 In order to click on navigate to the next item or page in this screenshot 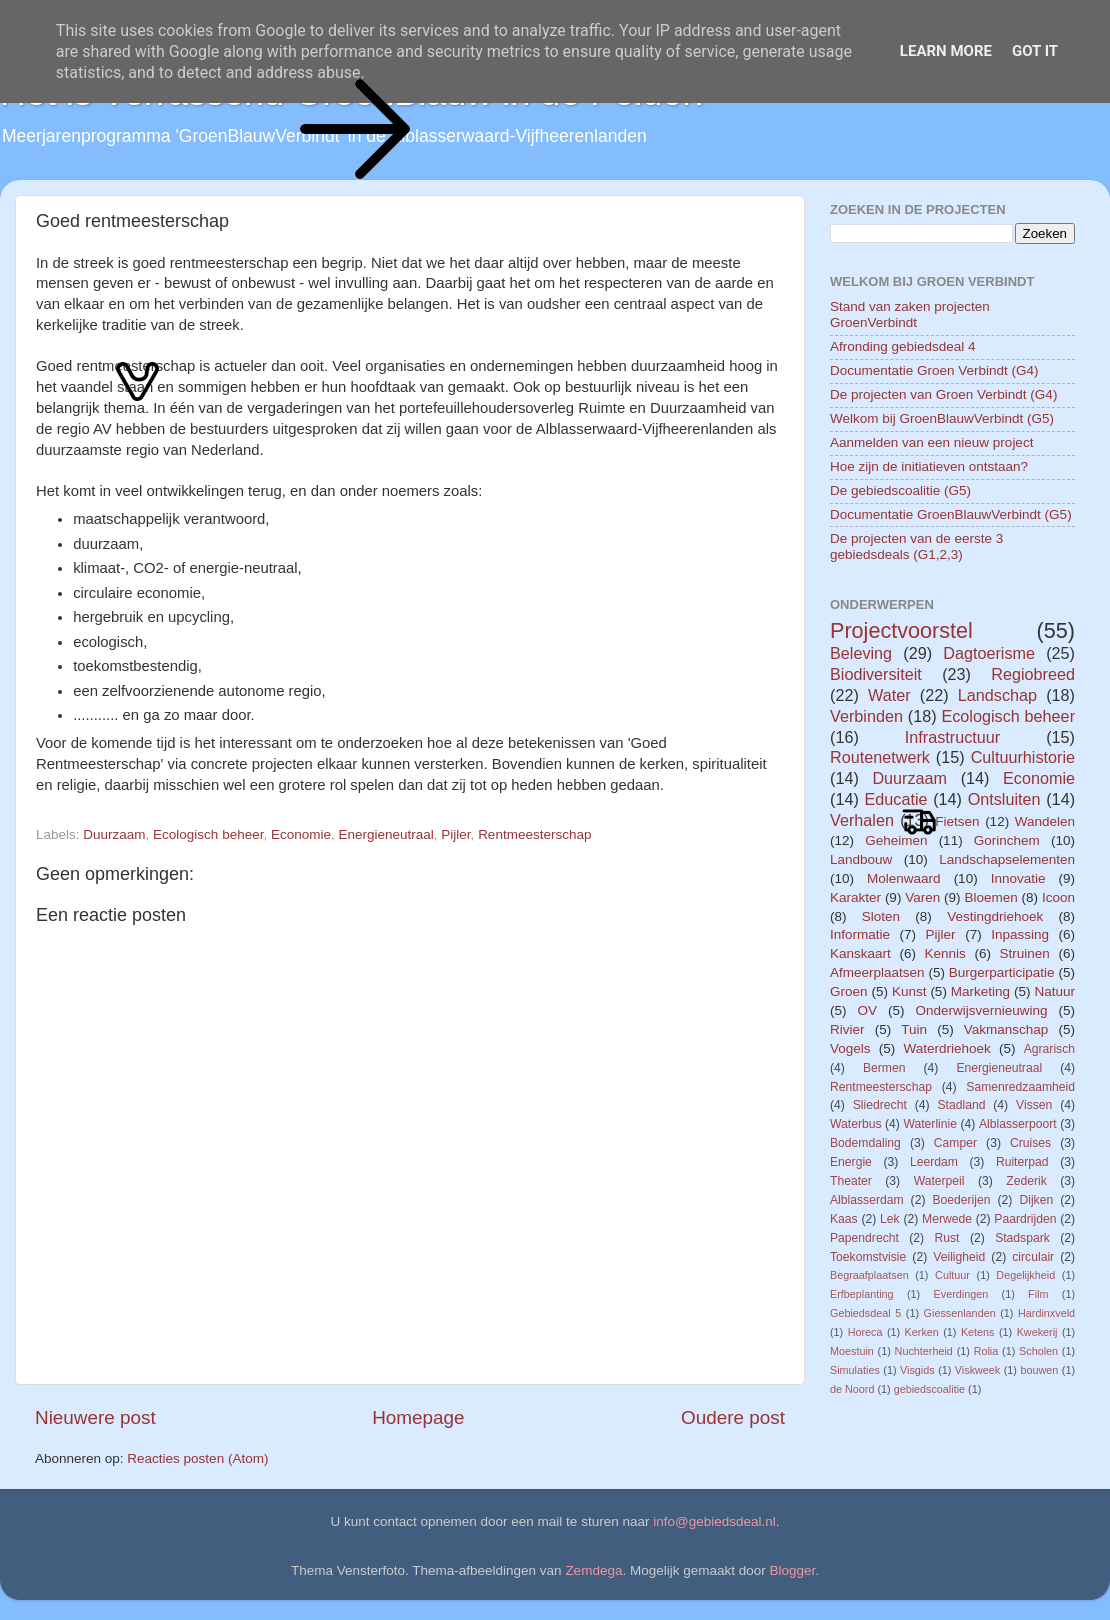, I will do `click(355, 129)`.